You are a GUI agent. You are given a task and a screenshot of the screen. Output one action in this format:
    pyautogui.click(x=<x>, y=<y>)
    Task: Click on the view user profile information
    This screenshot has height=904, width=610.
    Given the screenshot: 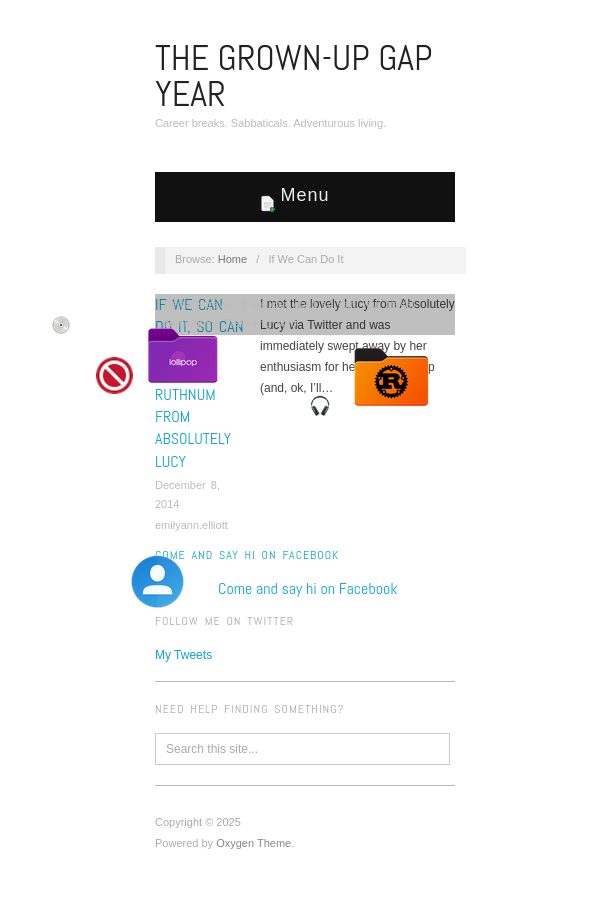 What is the action you would take?
    pyautogui.click(x=157, y=581)
    